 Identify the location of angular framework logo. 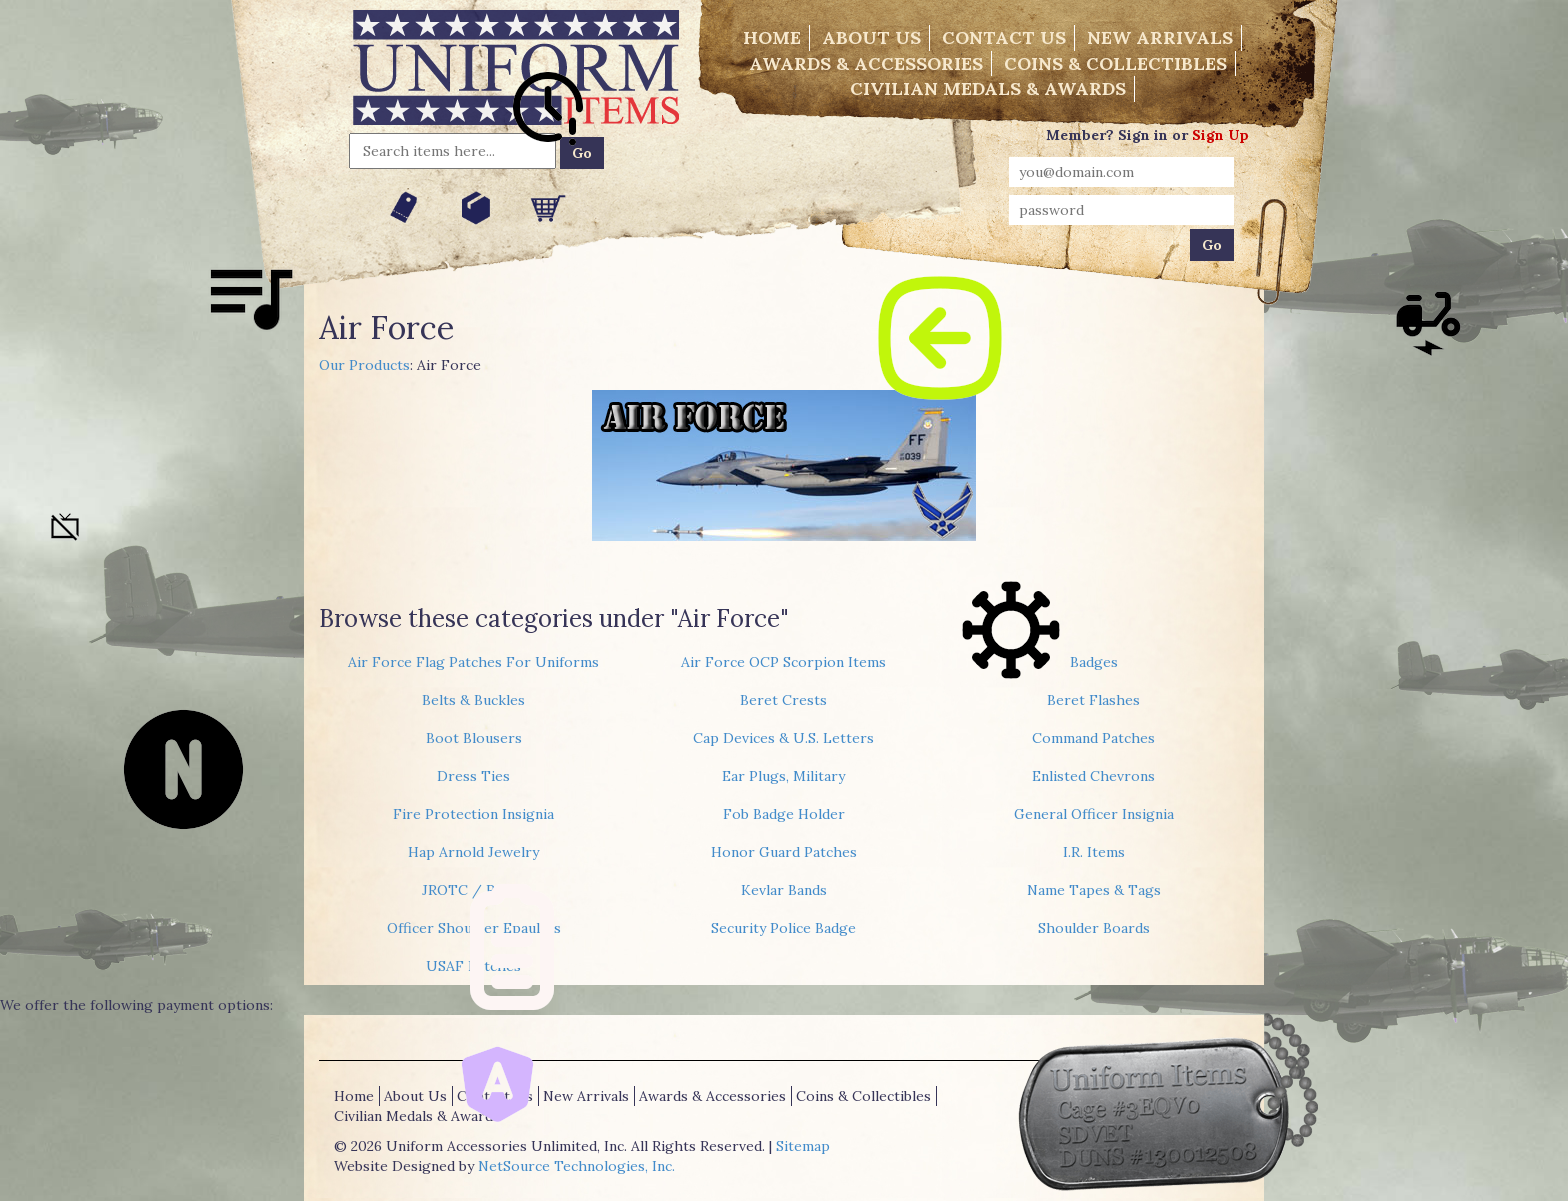
(497, 1084).